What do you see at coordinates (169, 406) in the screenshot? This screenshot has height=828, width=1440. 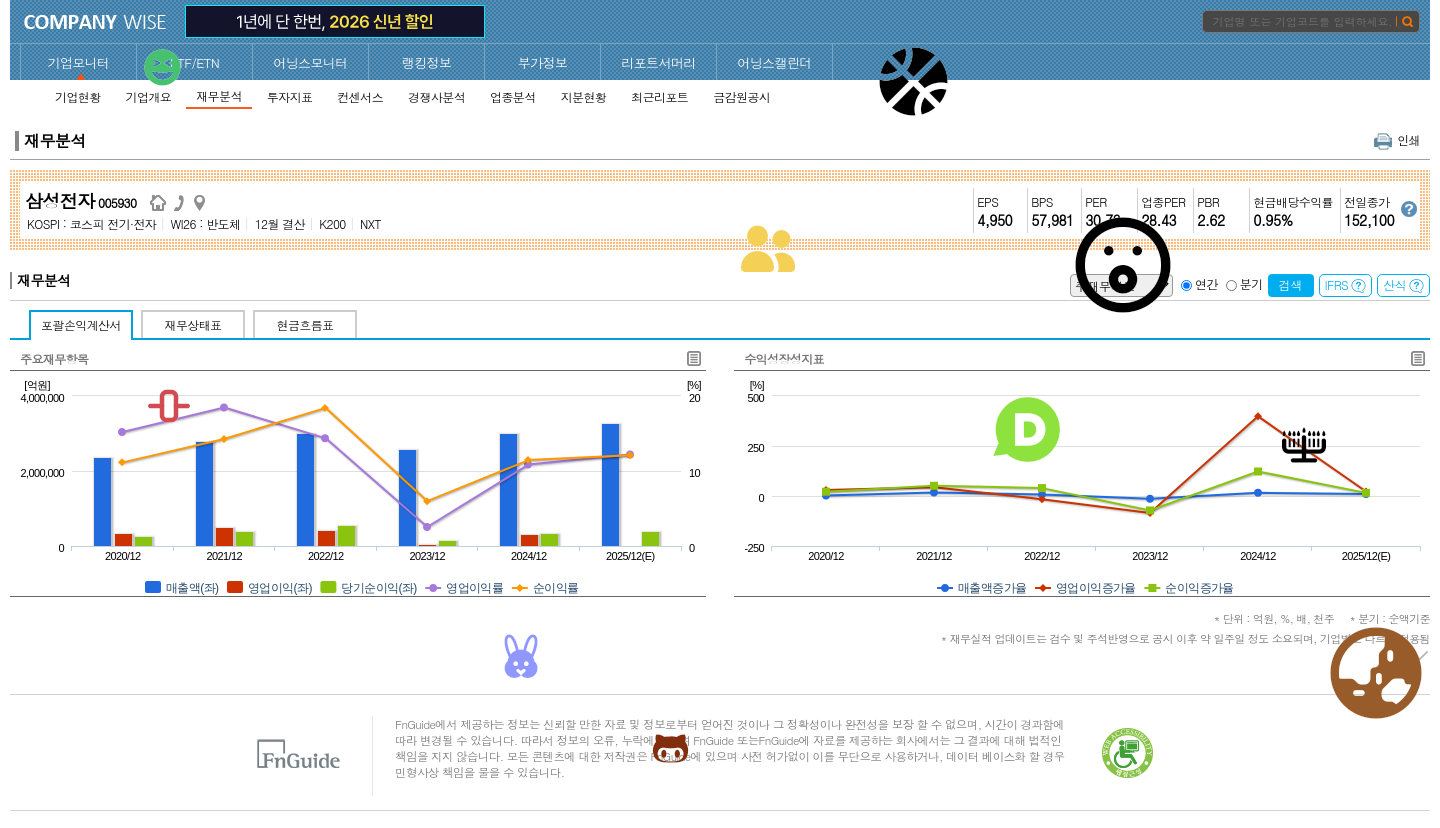 I see `align selected element to vertical center` at bounding box center [169, 406].